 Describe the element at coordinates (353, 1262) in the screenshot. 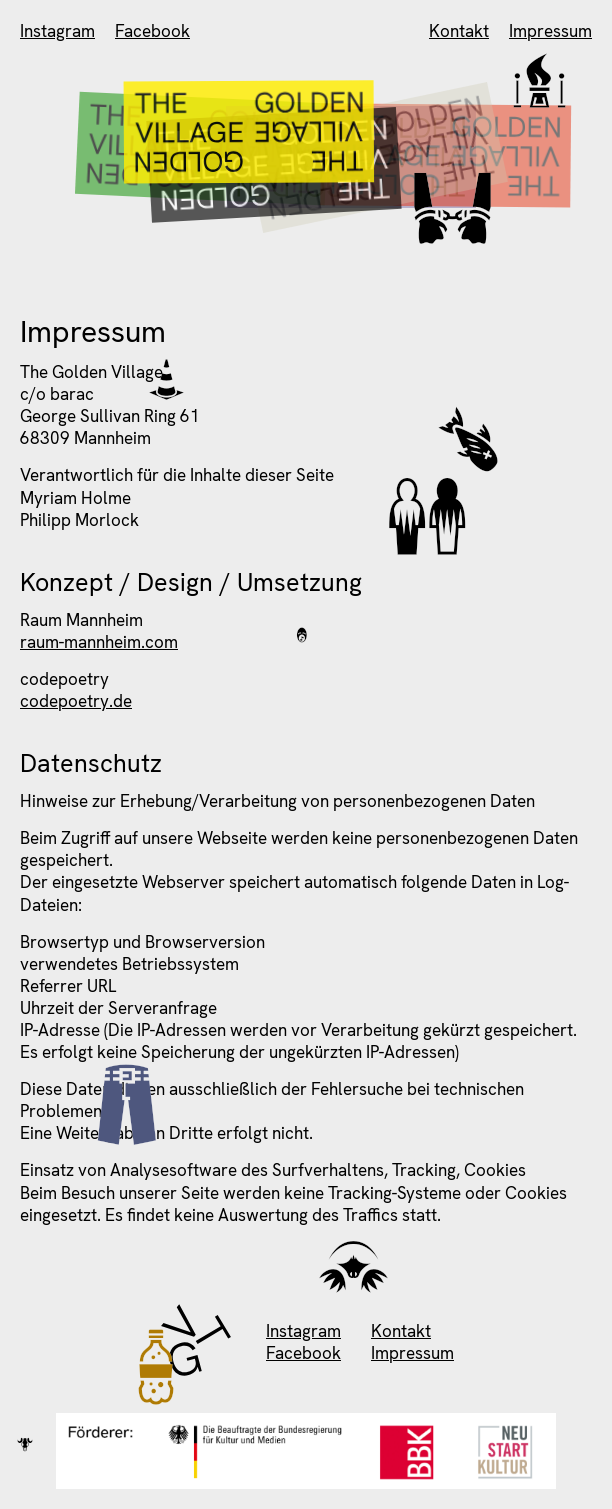

I see `mole character or creature in a game` at that location.